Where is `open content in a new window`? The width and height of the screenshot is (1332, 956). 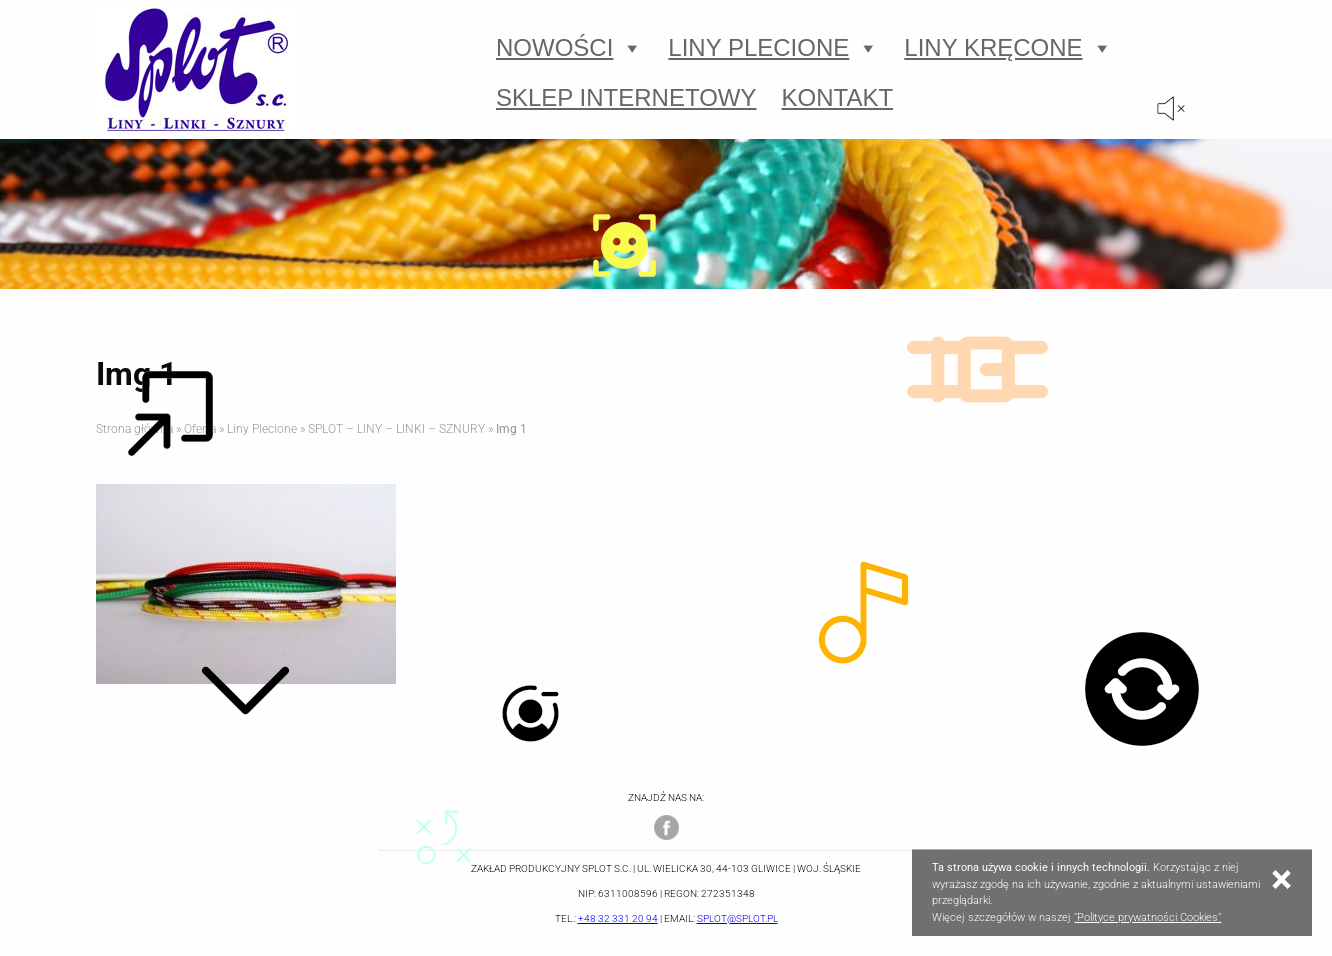 open content in a new window is located at coordinates (170, 413).